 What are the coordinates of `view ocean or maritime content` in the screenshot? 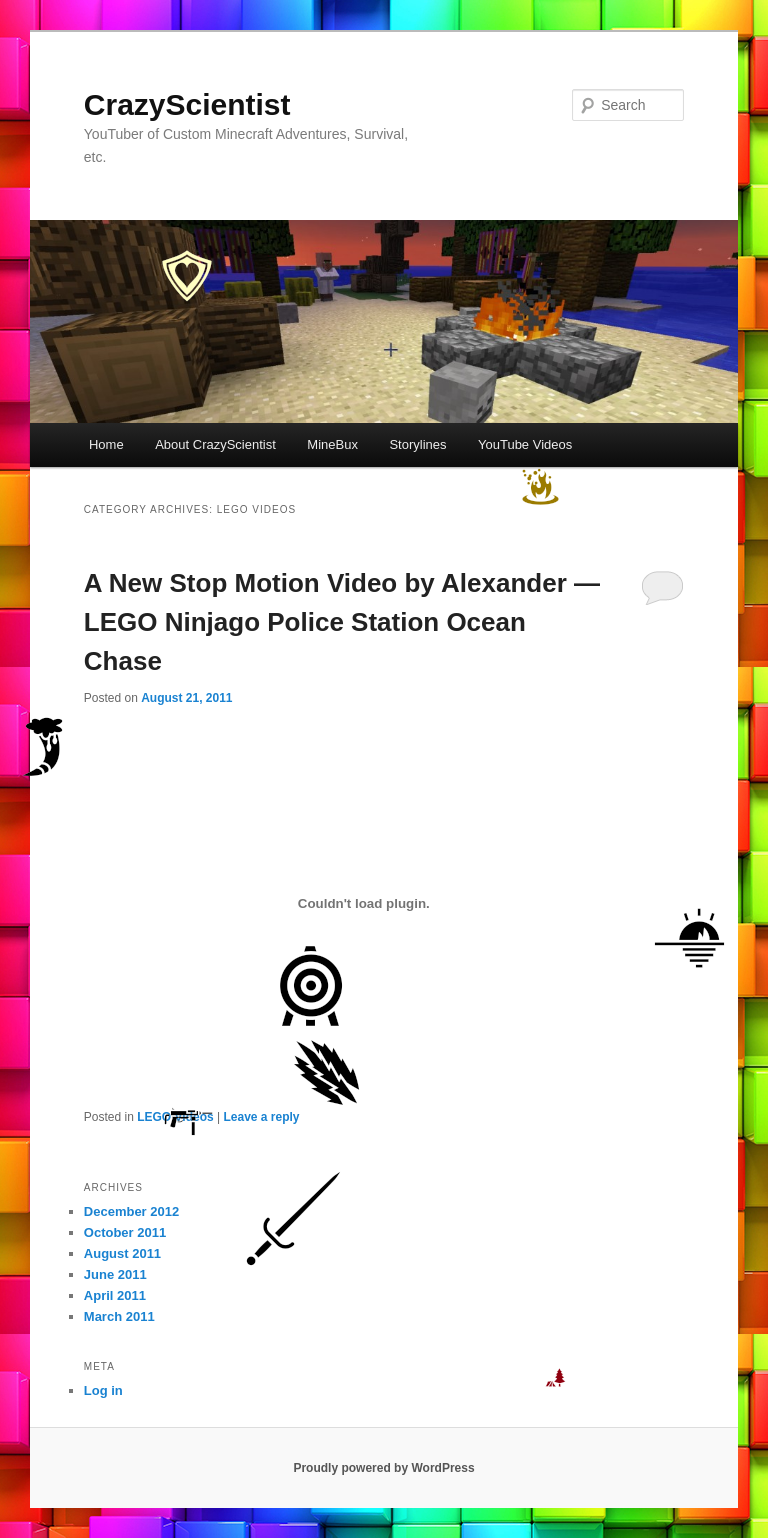 It's located at (689, 934).